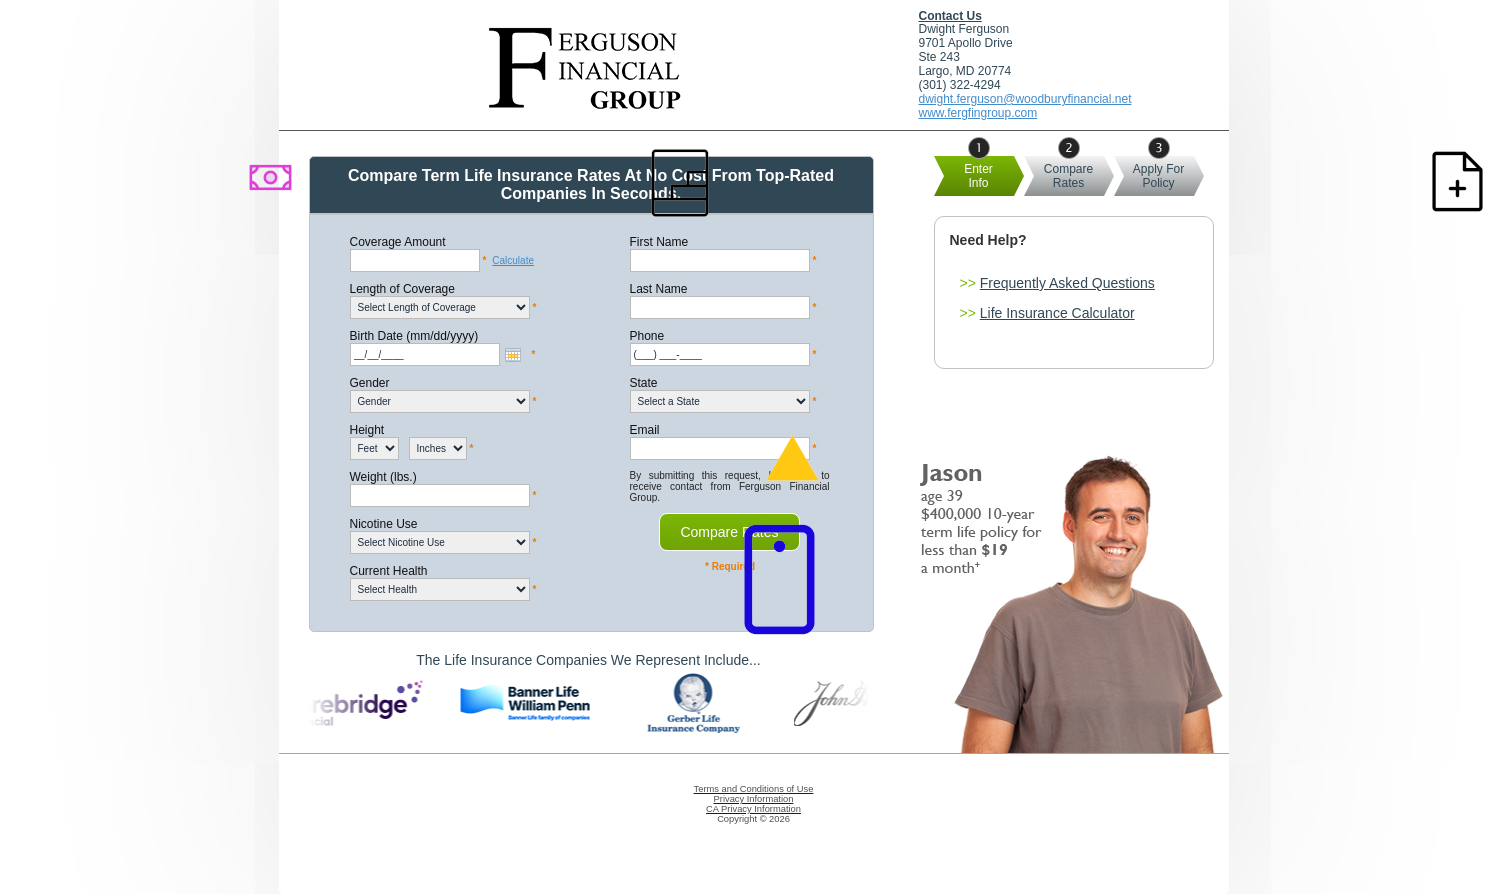 The height and width of the screenshot is (894, 1507). I want to click on view payment or billing information, so click(270, 177).